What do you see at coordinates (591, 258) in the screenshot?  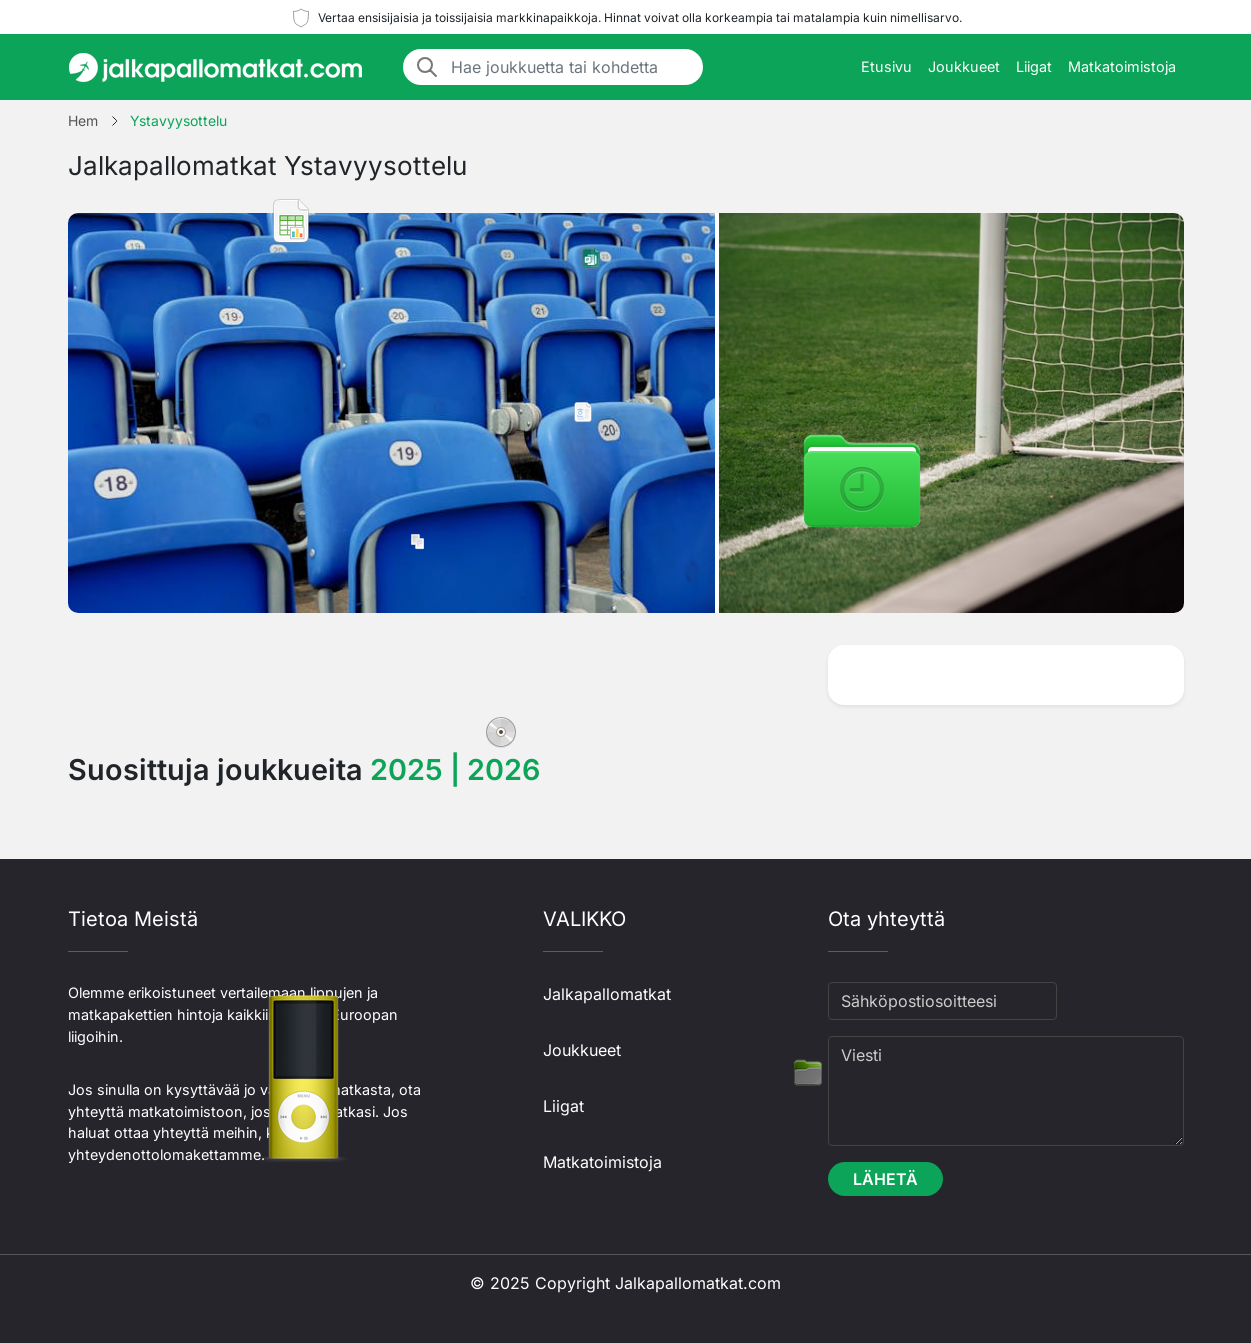 I see `a microsoft publisher document file` at bounding box center [591, 258].